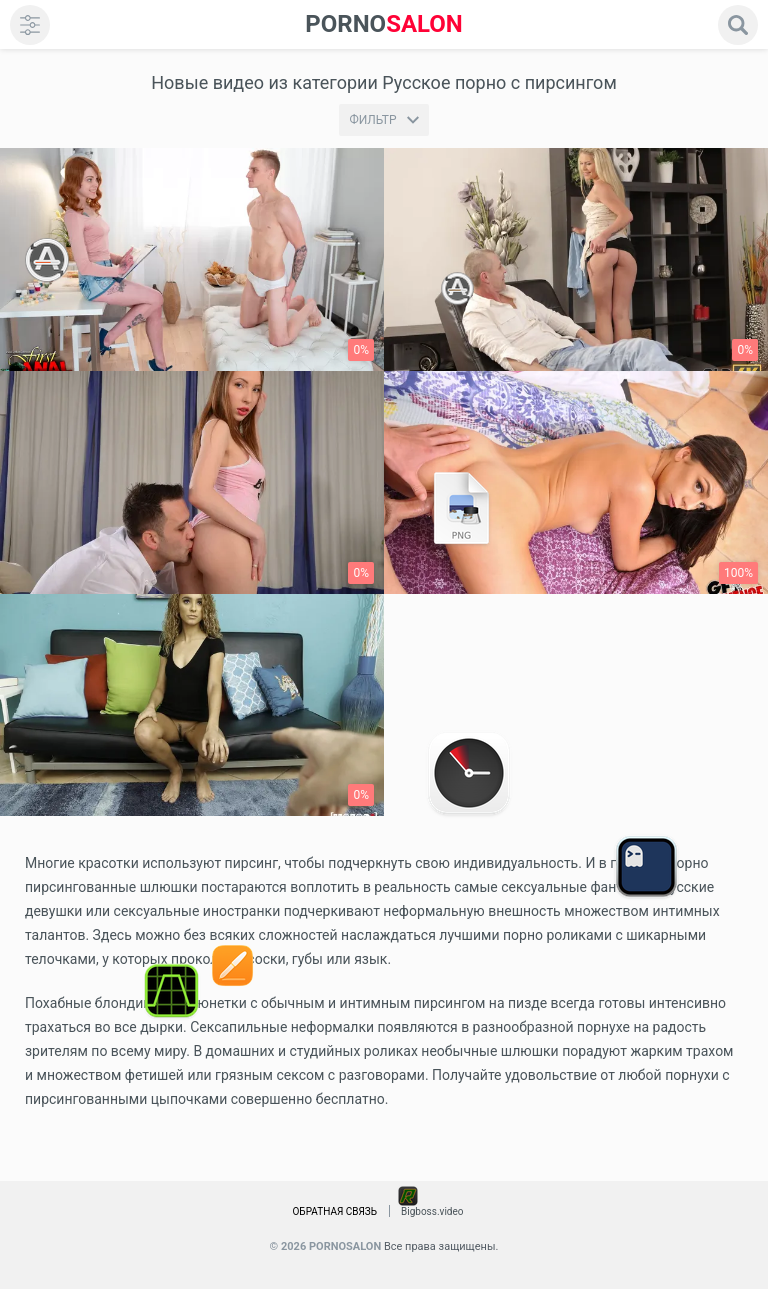 Image resolution: width=768 pixels, height=1289 pixels. Describe the element at coordinates (646, 866) in the screenshot. I see `open ghostty terminal application` at that location.